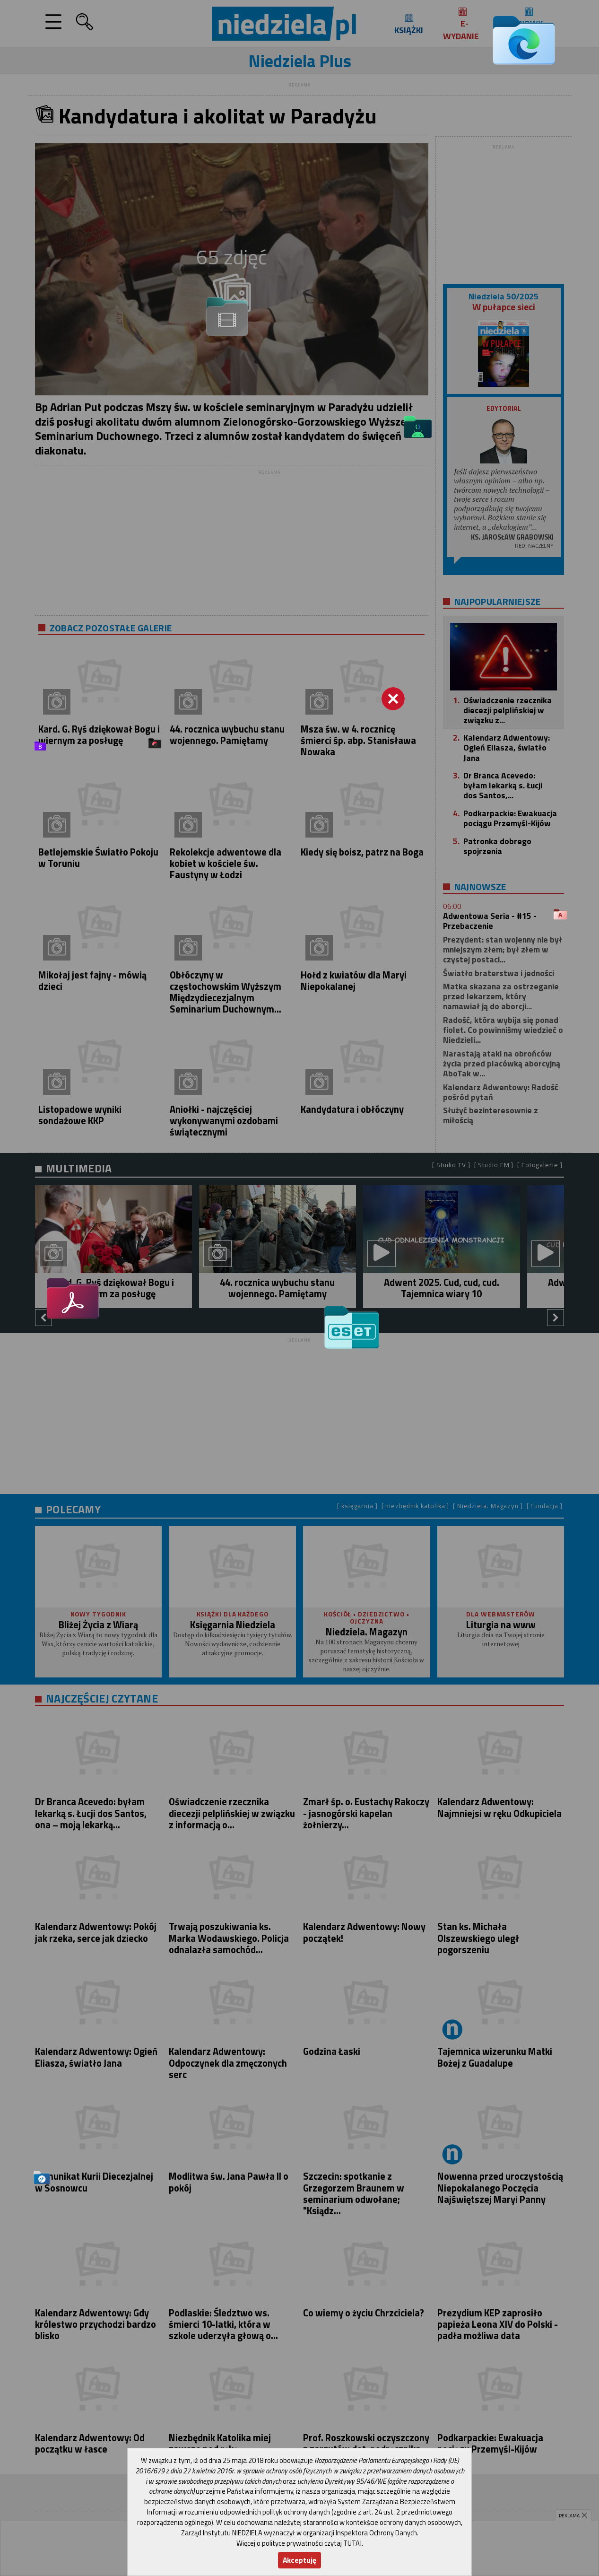  Describe the element at coordinates (40, 746) in the screenshot. I see `folder containing bootstrap framework files` at that location.